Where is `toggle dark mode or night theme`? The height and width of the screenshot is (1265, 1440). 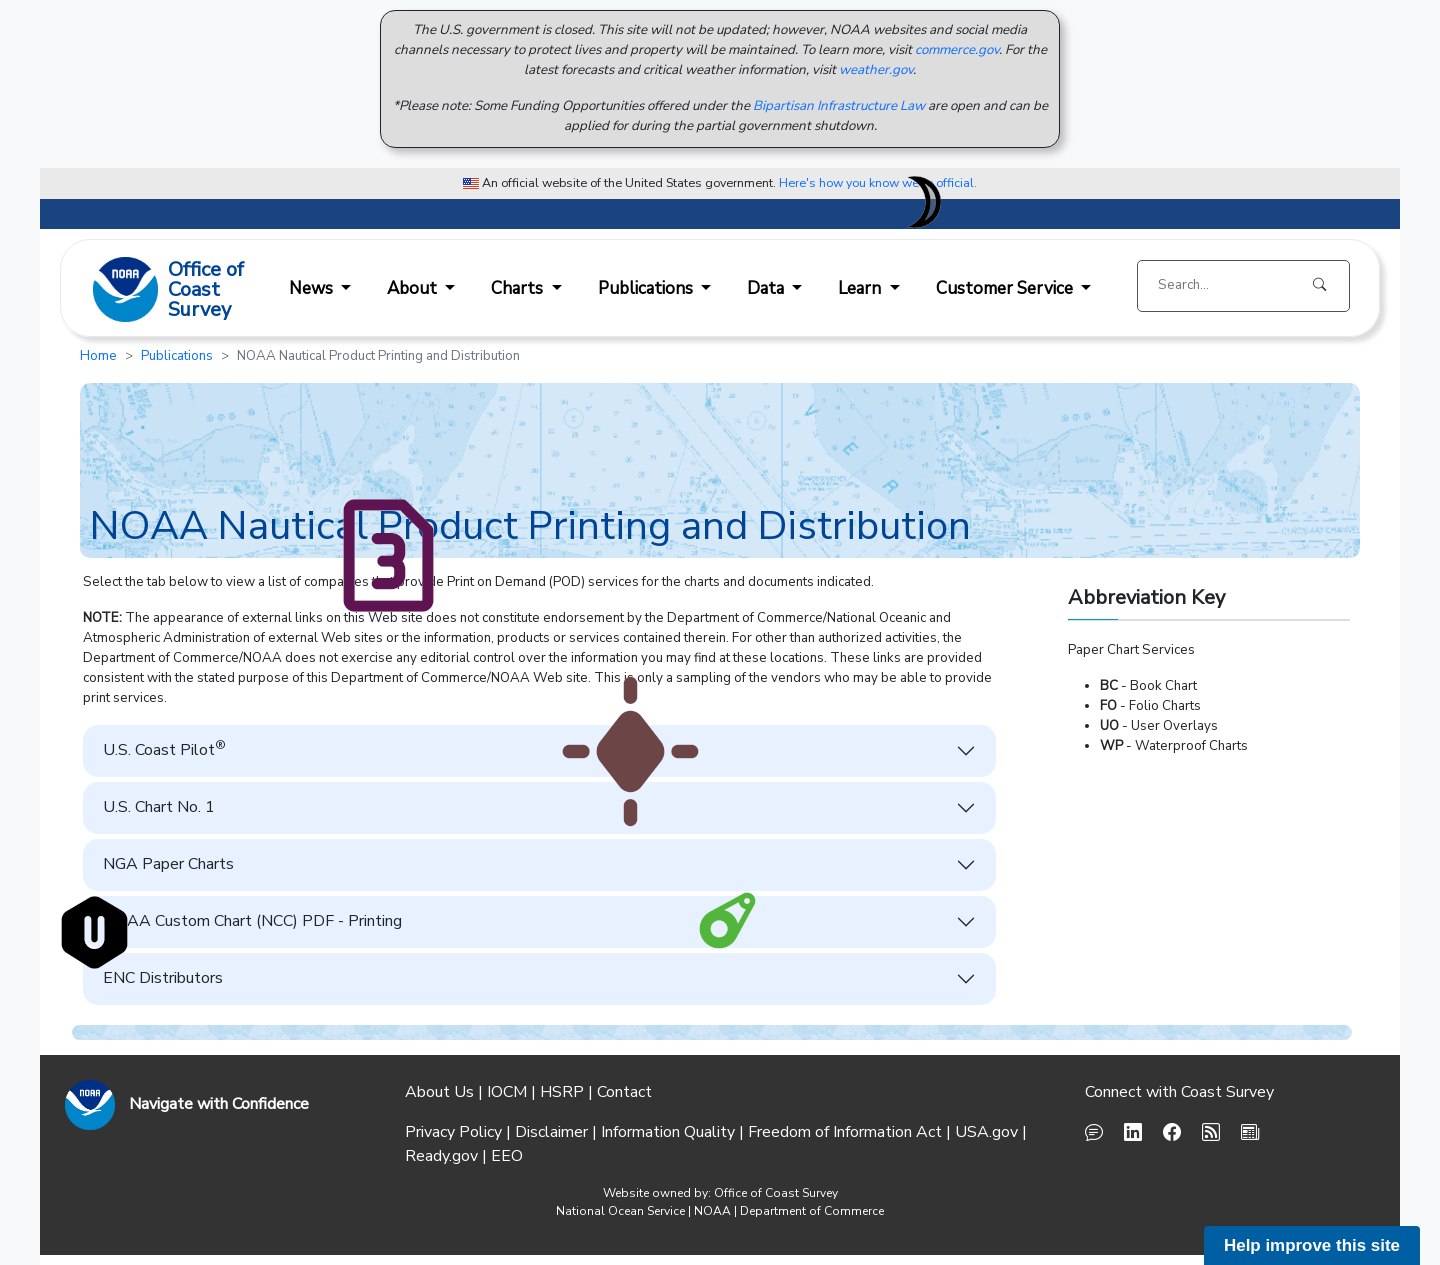 toggle dark mode or night theme is located at coordinates (923, 202).